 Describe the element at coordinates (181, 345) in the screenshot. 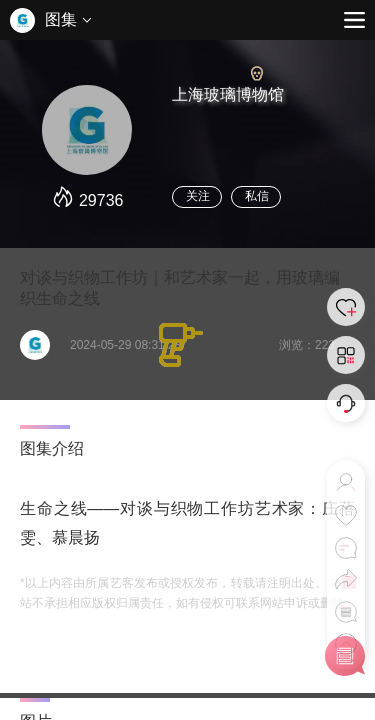

I see `access power tools or hardware category` at that location.